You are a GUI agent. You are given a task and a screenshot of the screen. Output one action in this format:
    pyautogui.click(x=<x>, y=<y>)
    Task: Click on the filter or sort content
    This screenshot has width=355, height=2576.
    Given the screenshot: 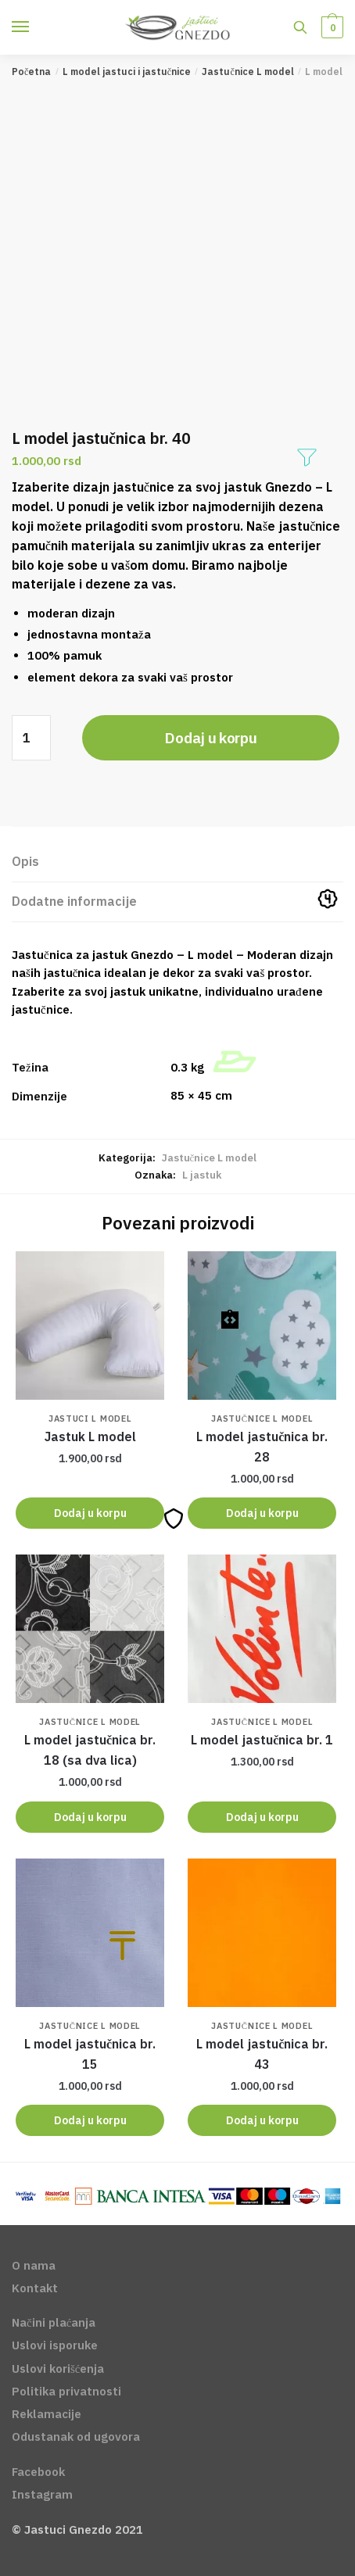 What is the action you would take?
    pyautogui.click(x=307, y=456)
    